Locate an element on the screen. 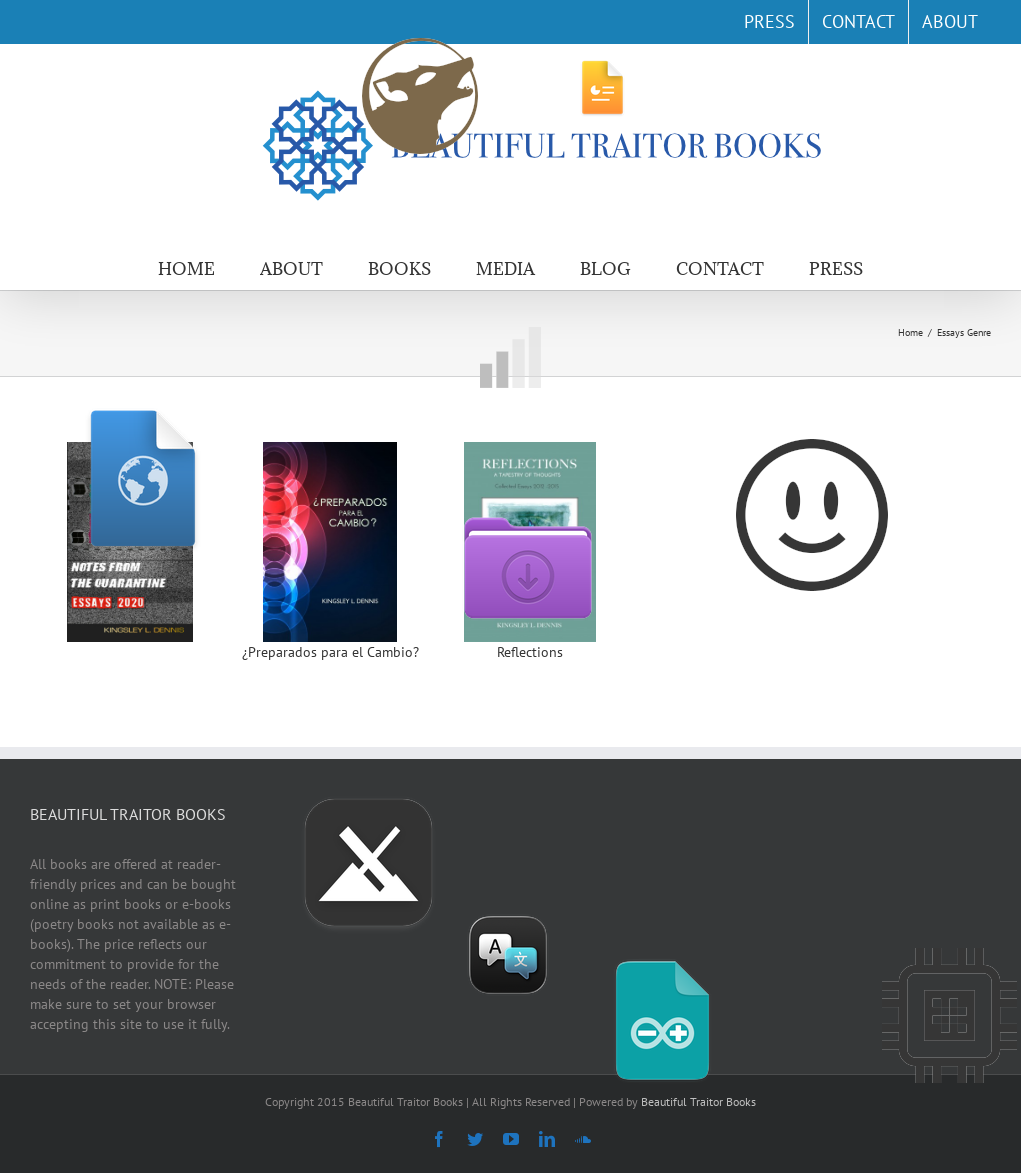 The image size is (1021, 1173). launch mx linux application is located at coordinates (368, 862).